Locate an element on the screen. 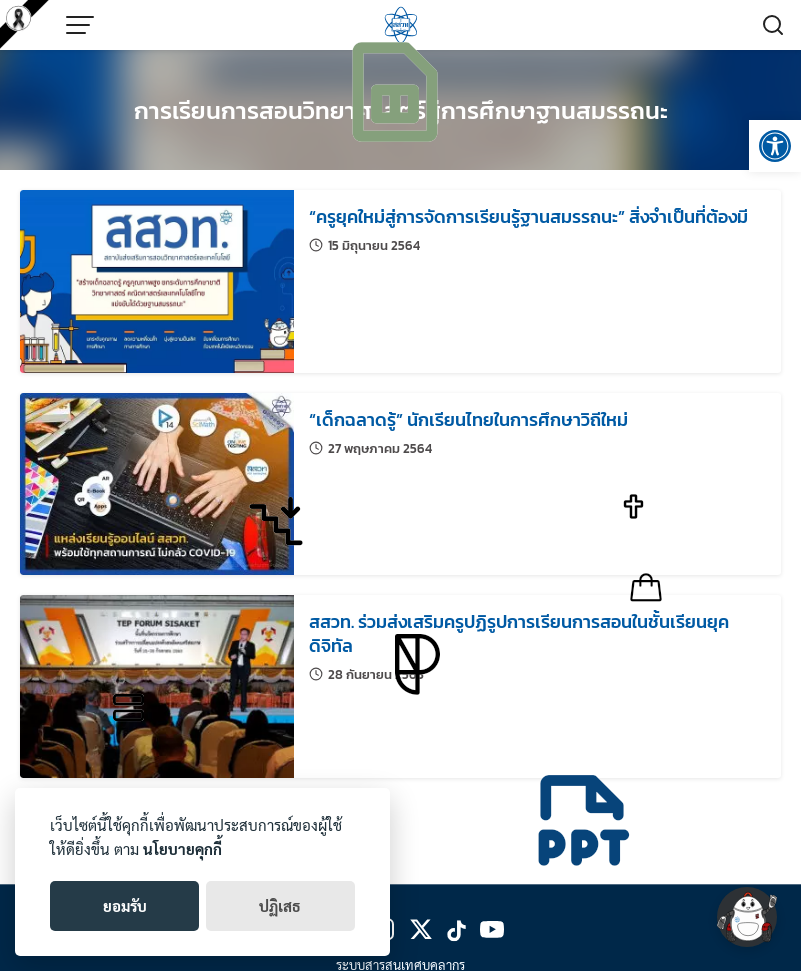 This screenshot has height=971, width=801. view your shopping bag is located at coordinates (646, 589).